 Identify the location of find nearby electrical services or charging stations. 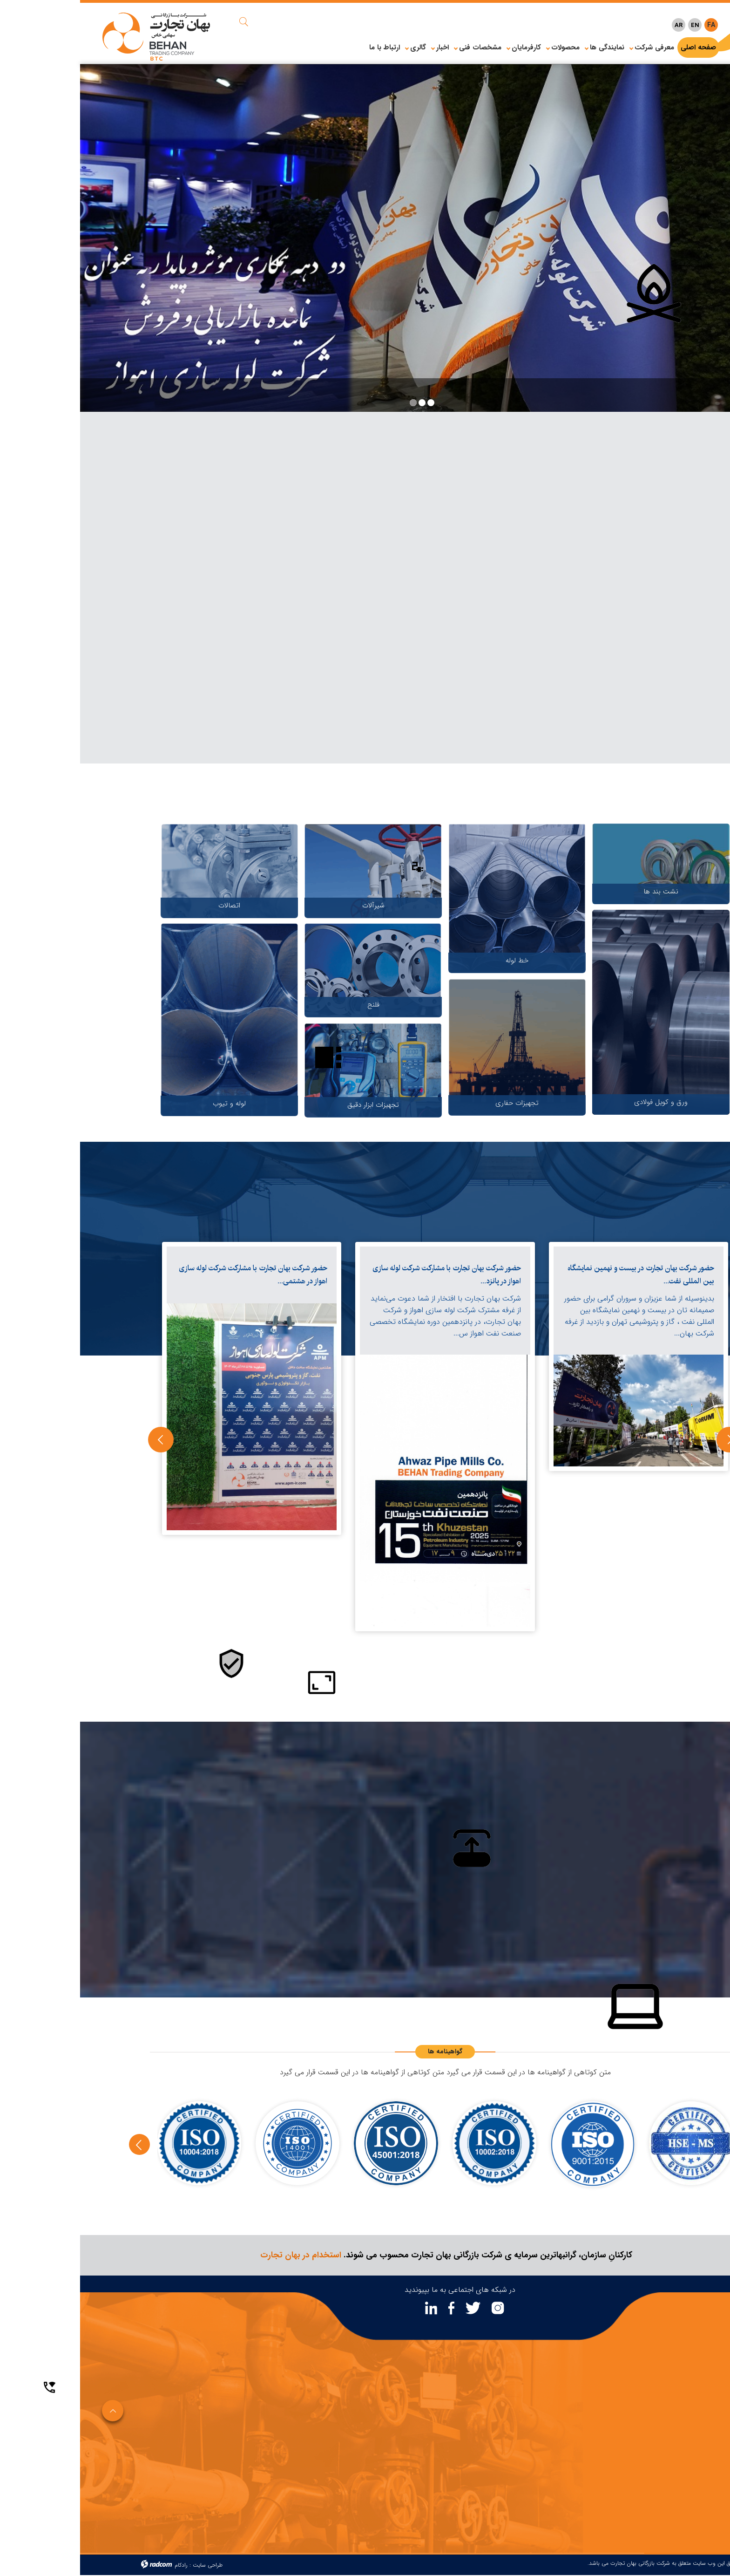
(418, 867).